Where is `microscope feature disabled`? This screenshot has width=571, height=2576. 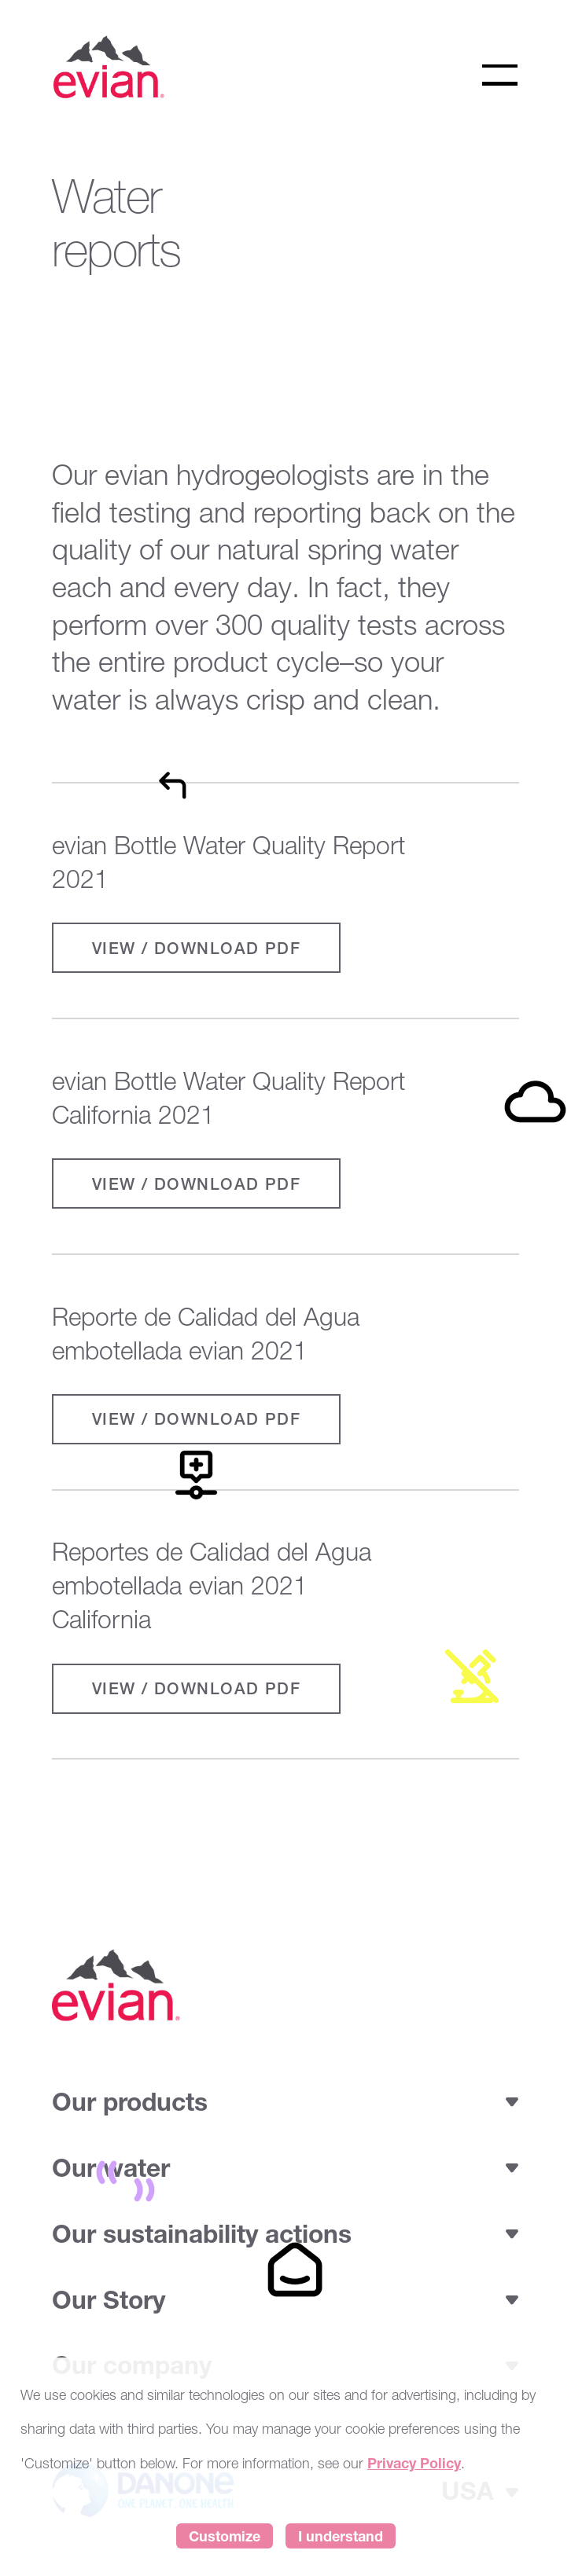 microscope feature disabled is located at coordinates (472, 1676).